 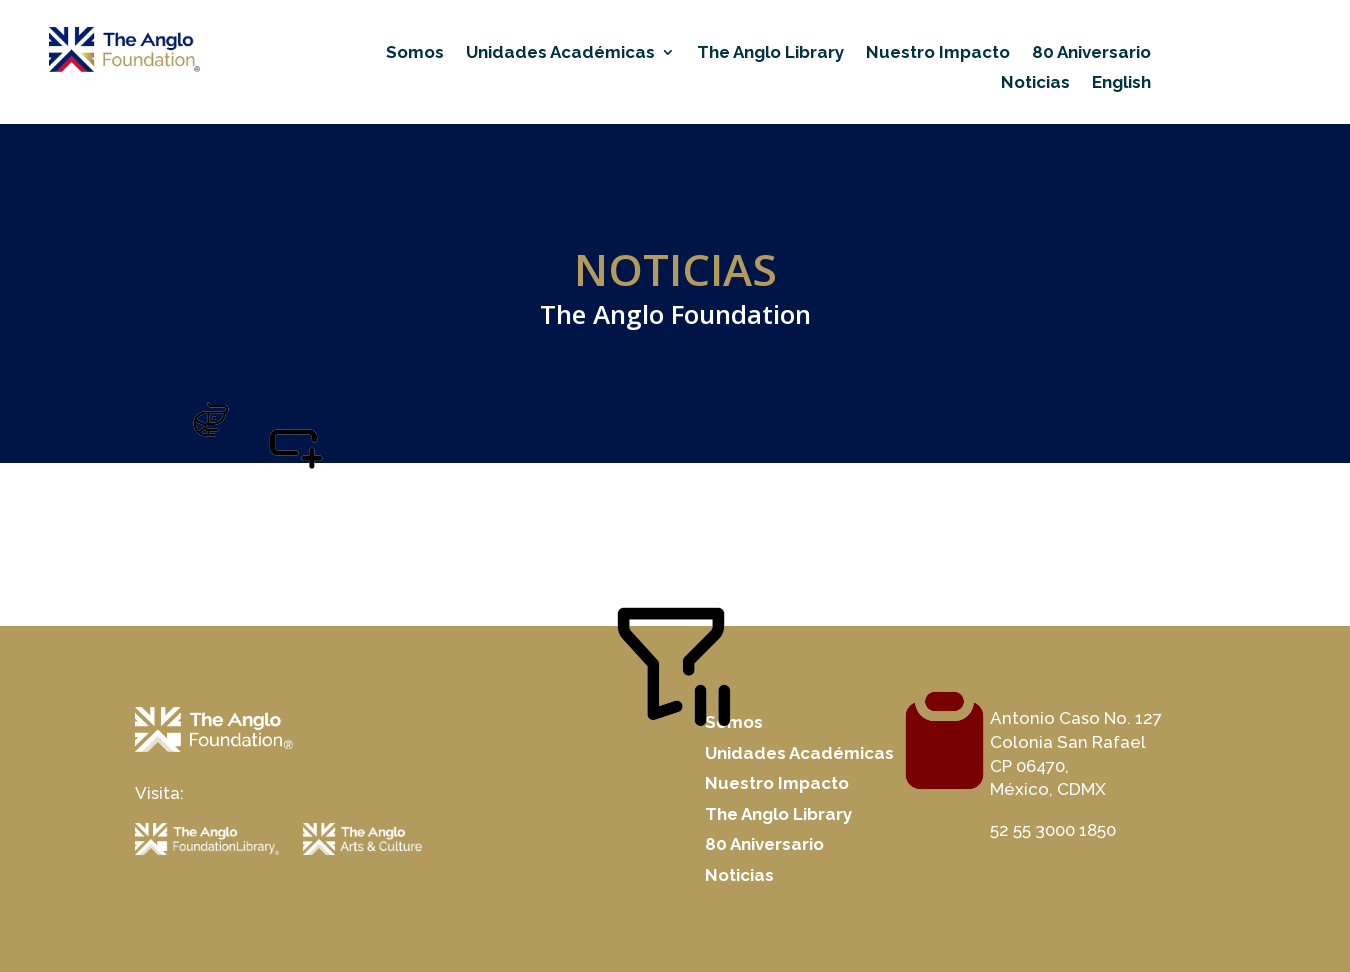 I want to click on pause active filters, so click(x=671, y=661).